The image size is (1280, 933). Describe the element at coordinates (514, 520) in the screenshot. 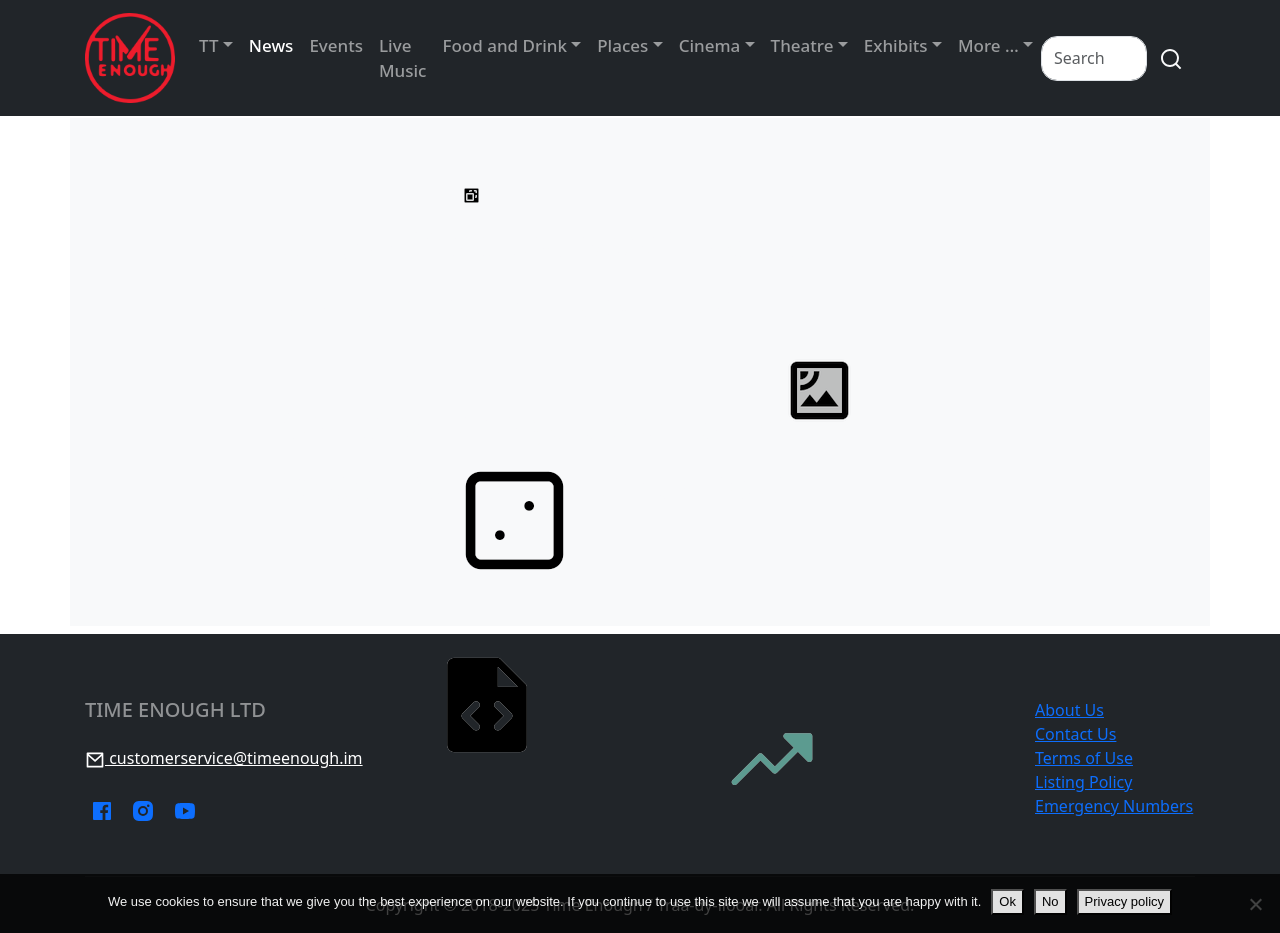

I see `roll for a random result` at that location.